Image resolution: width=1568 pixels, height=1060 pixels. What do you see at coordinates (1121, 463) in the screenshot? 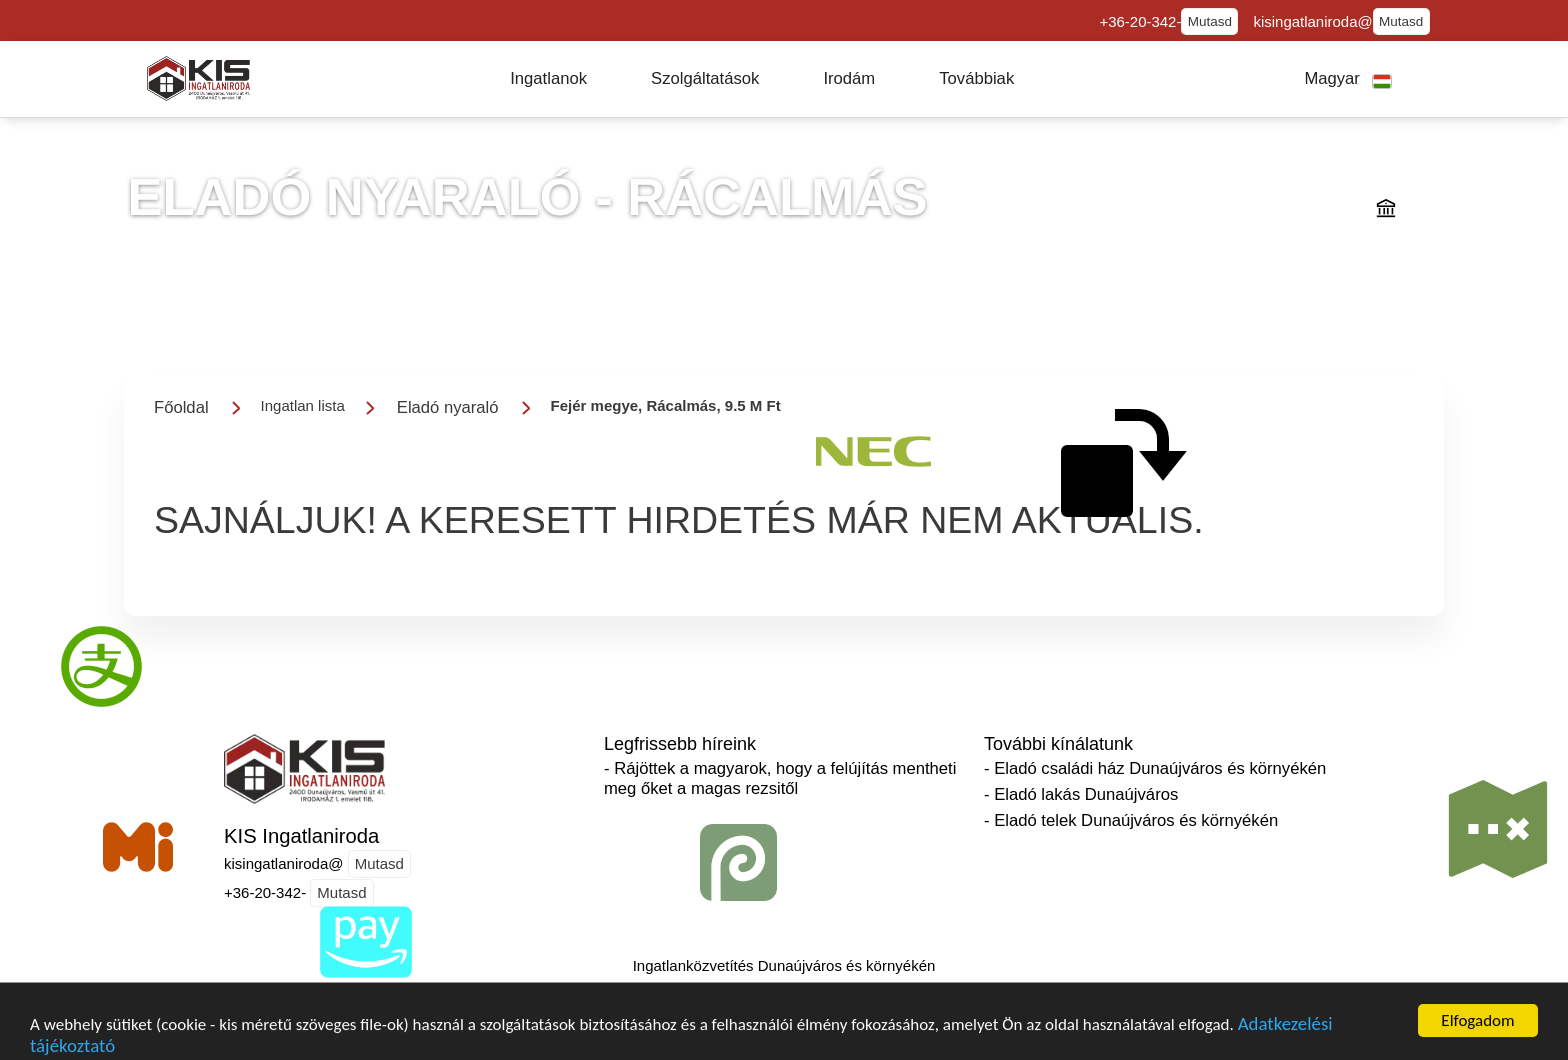
I see `rotate element clockwise` at bounding box center [1121, 463].